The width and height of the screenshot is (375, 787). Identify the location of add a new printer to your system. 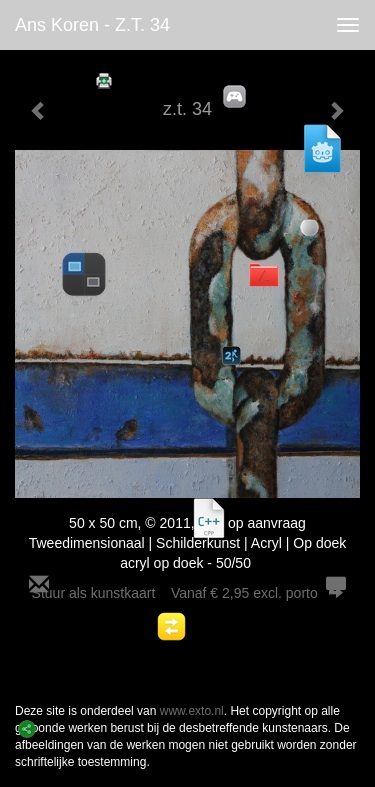
(104, 81).